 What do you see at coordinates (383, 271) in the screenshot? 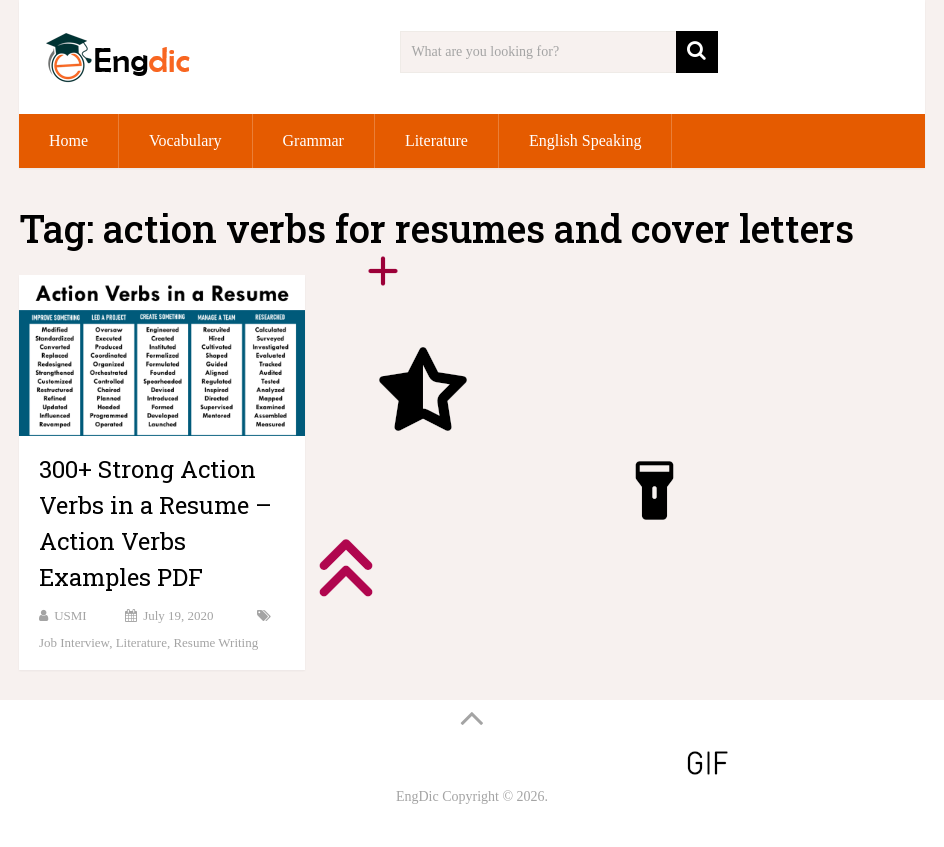
I see `add a new item` at bounding box center [383, 271].